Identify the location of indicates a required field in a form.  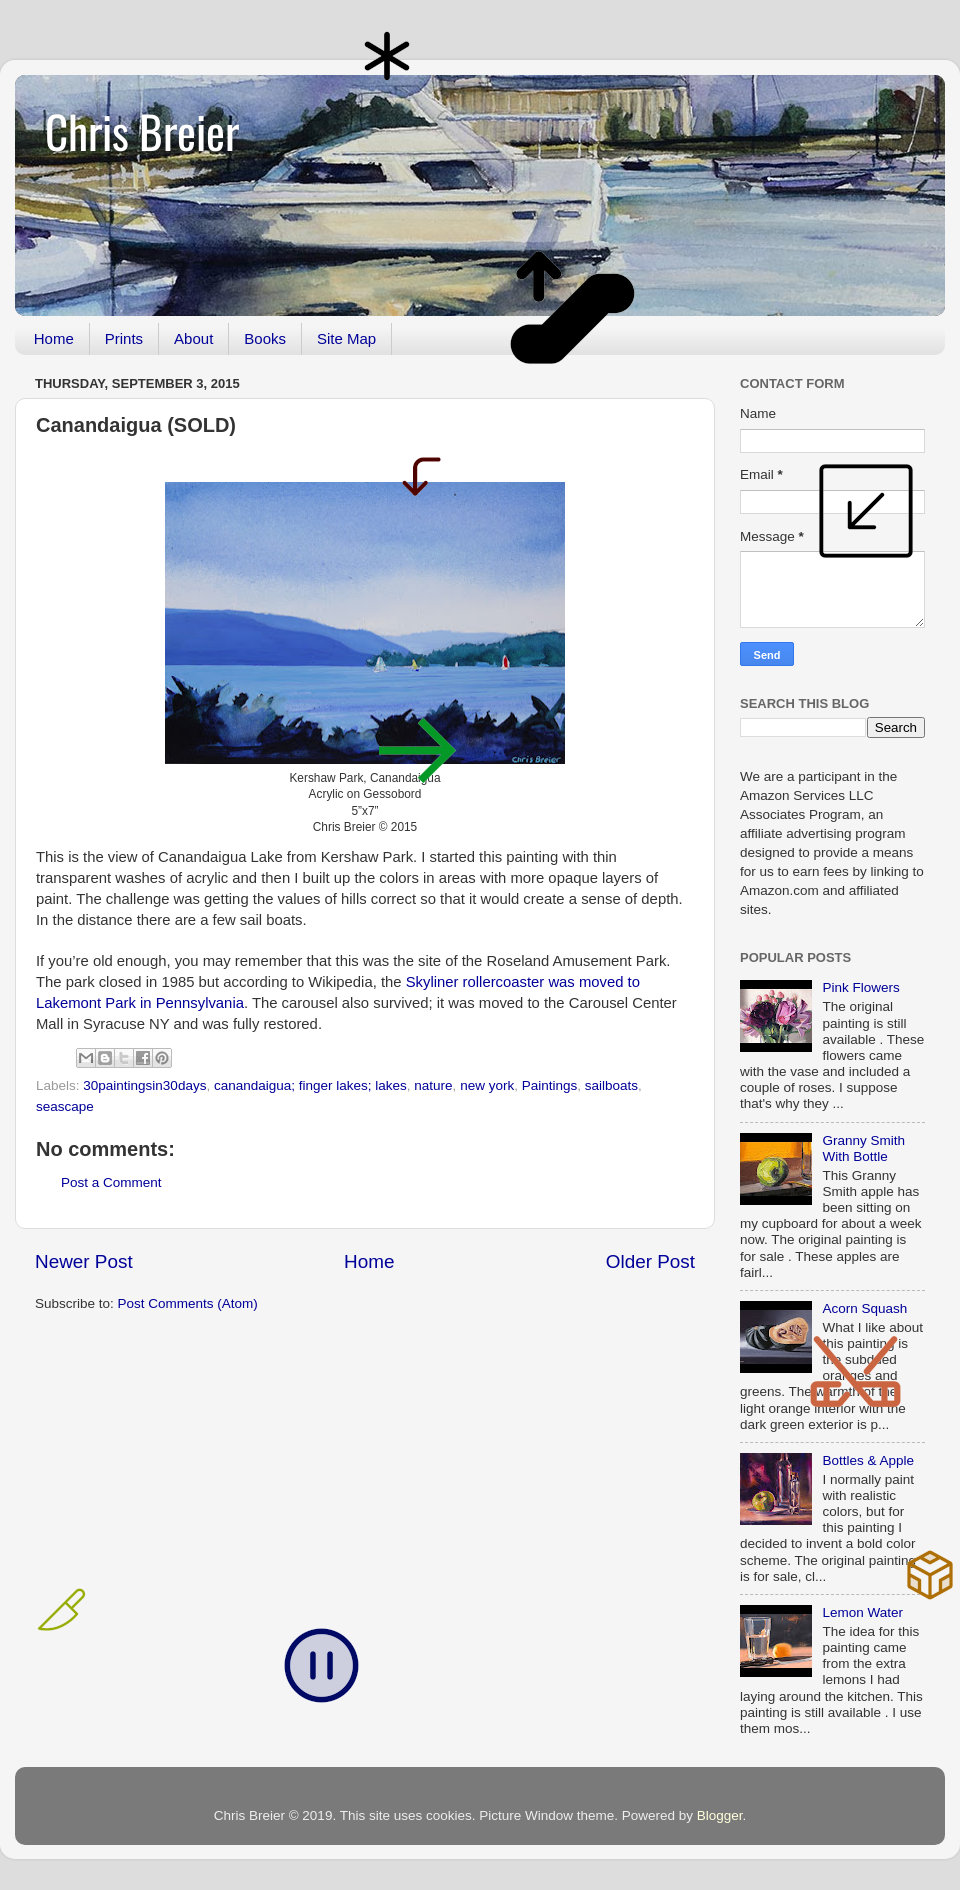
(387, 56).